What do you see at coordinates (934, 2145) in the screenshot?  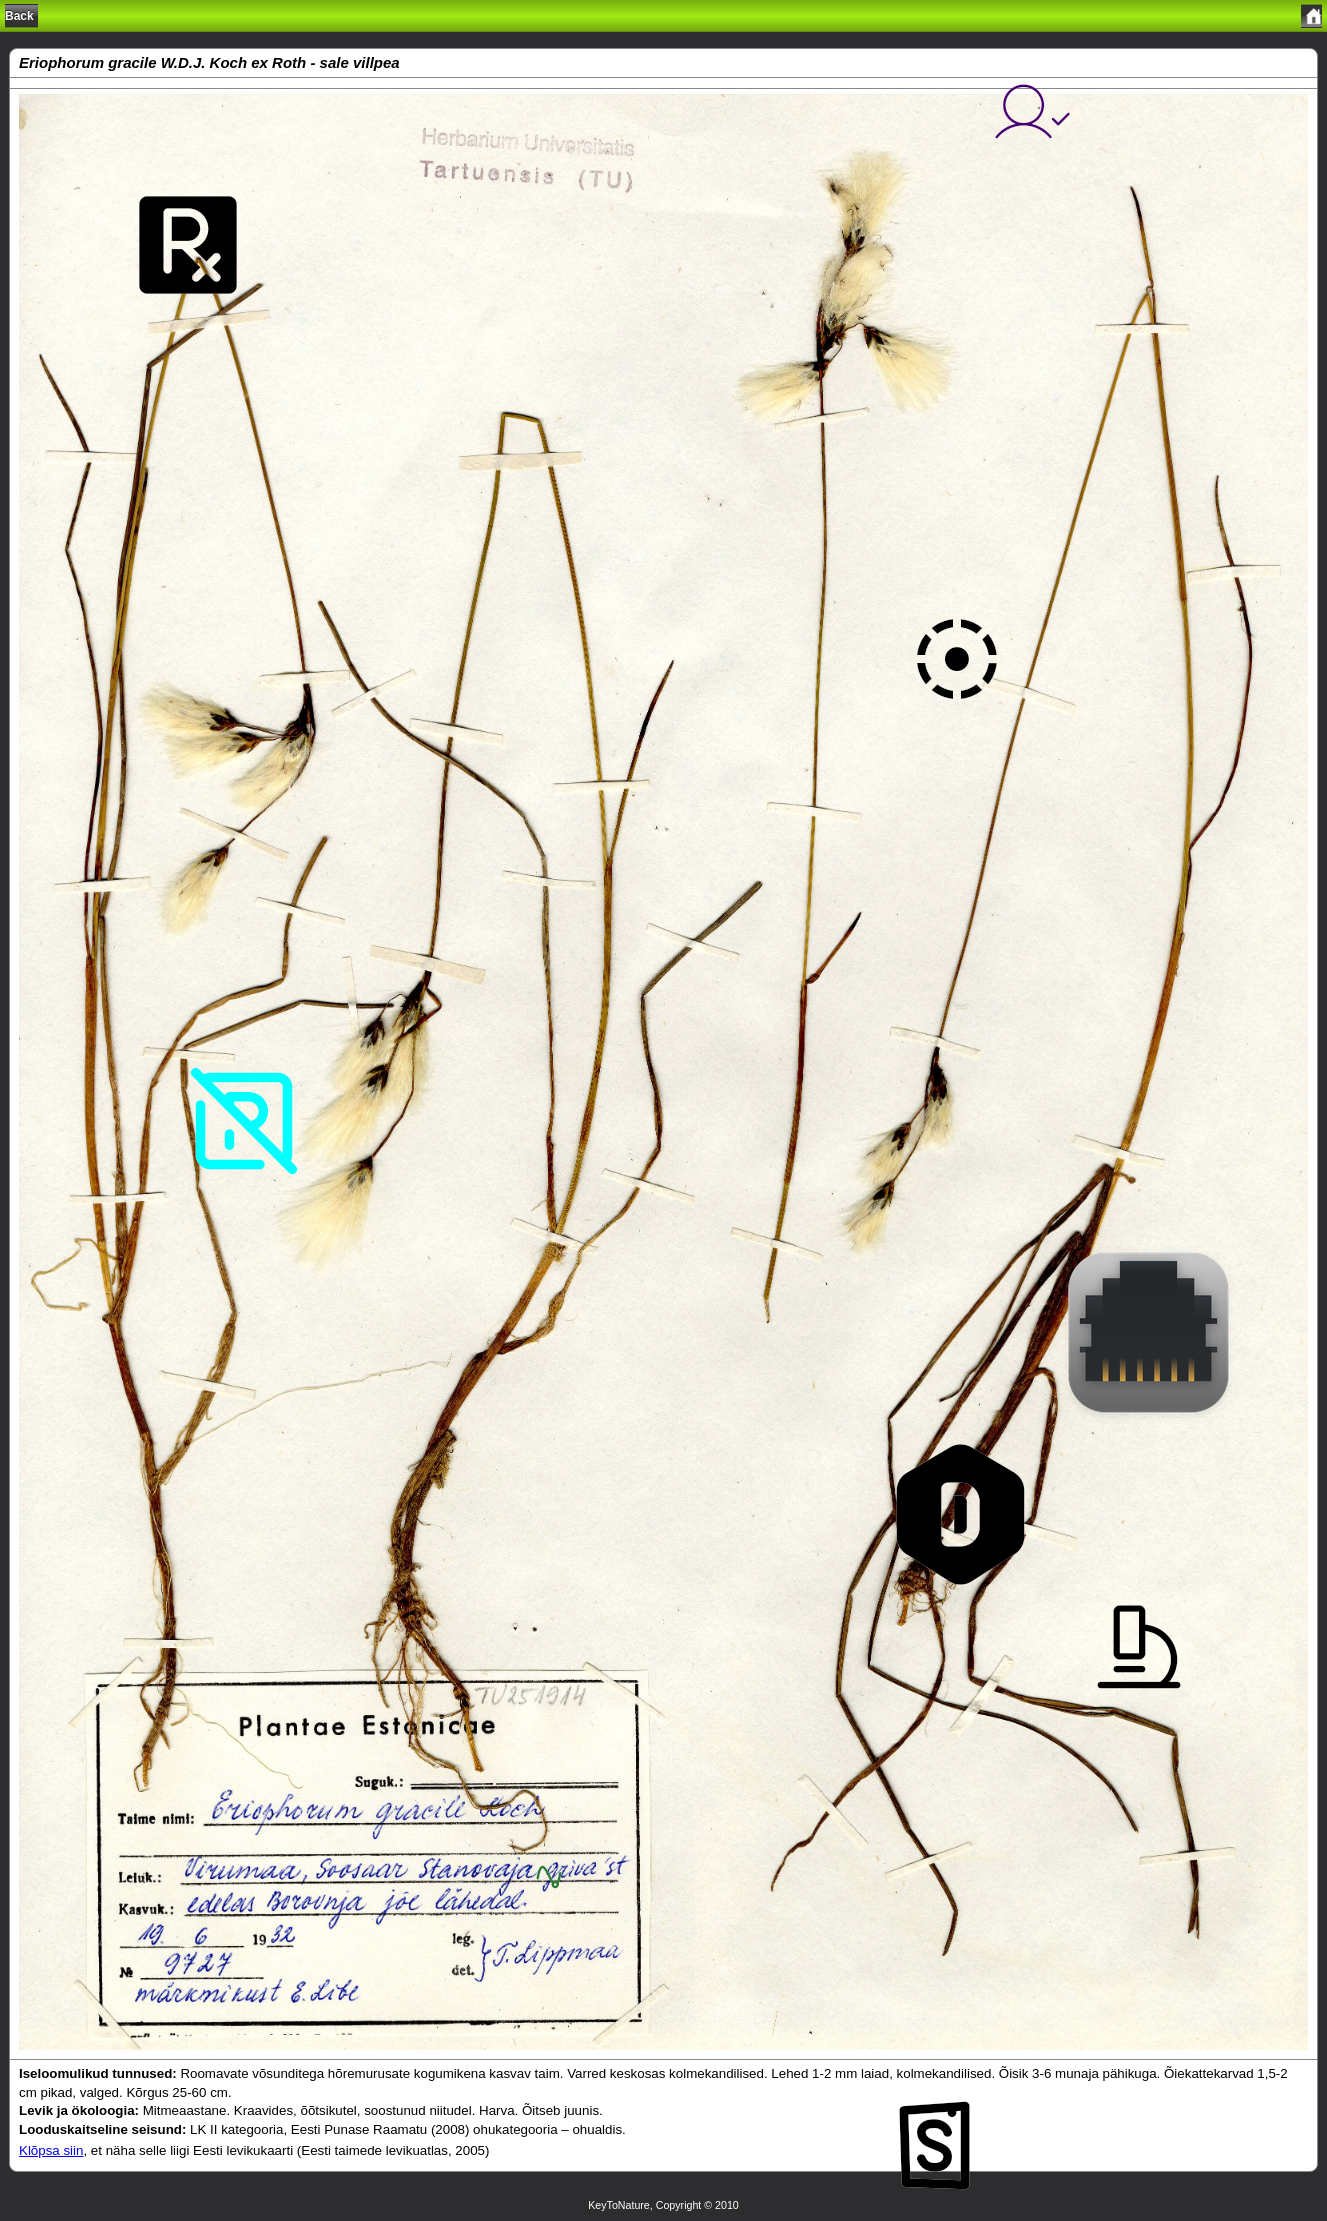 I see `open Storybook documentation` at bounding box center [934, 2145].